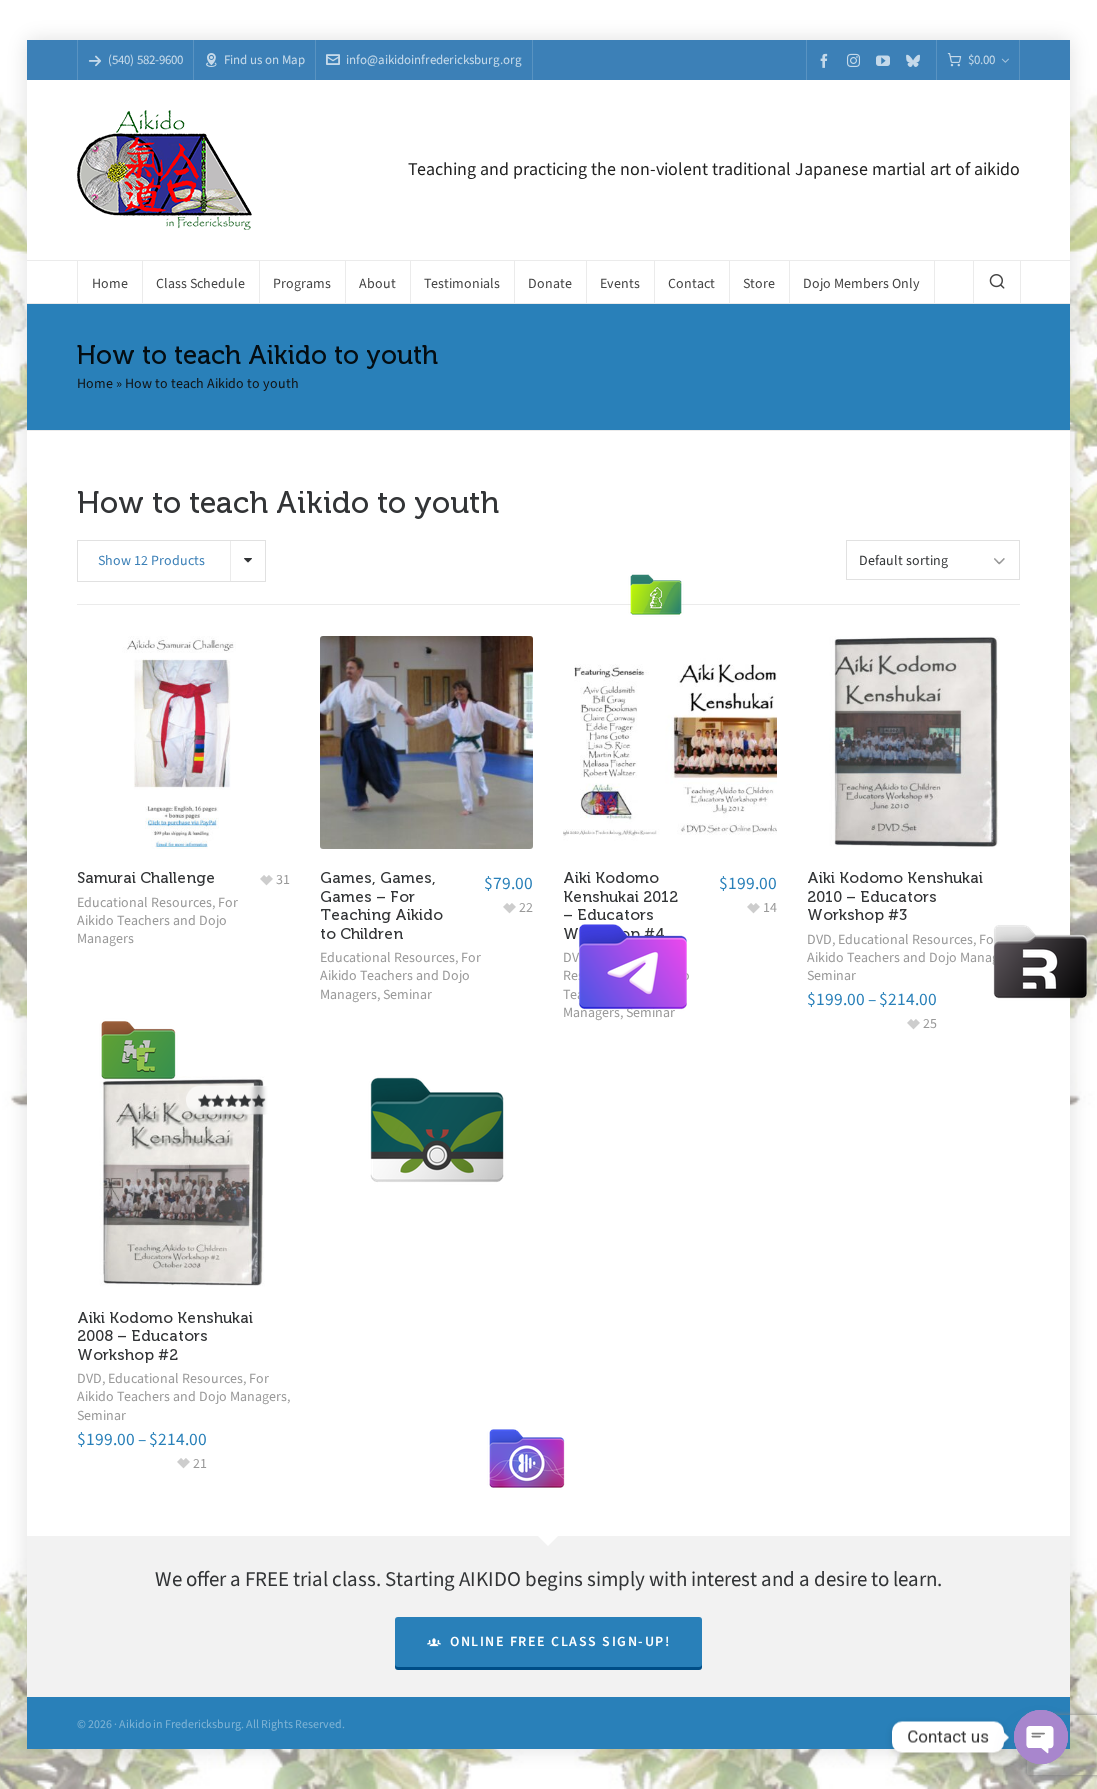 This screenshot has width=1097, height=1789. I want to click on open folder containing Anghami music files, so click(526, 1460).